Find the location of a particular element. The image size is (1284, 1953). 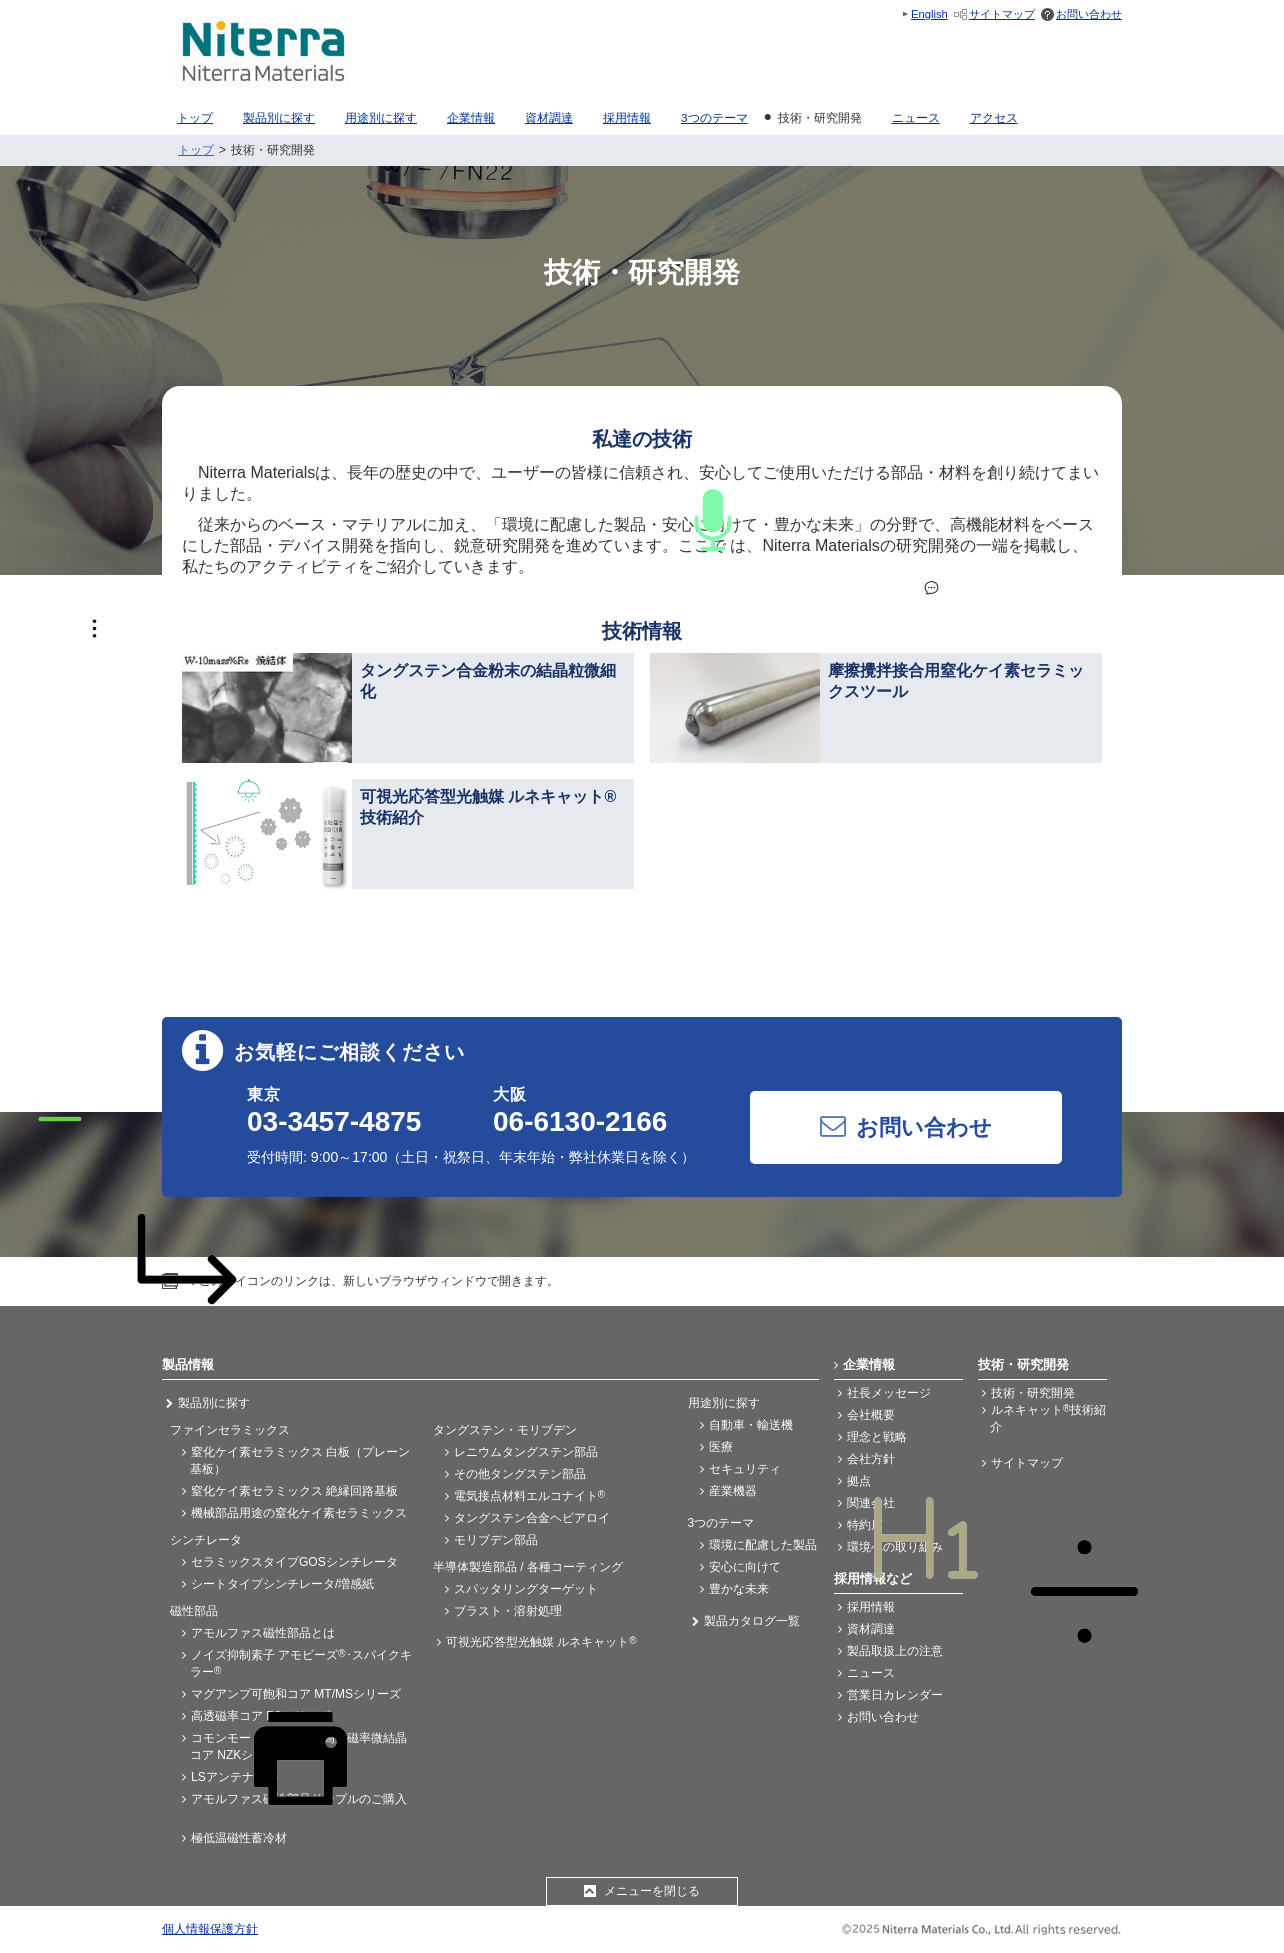

format text as a primary heading is located at coordinates (926, 1538).